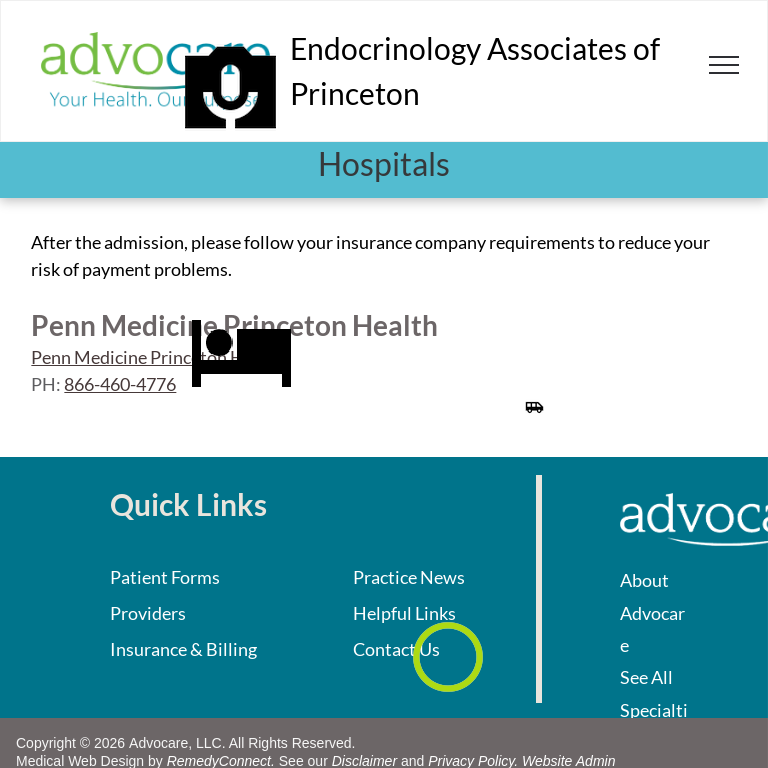 This screenshot has height=768, width=768. I want to click on find nearby hotels or accommodations, so click(241, 351).